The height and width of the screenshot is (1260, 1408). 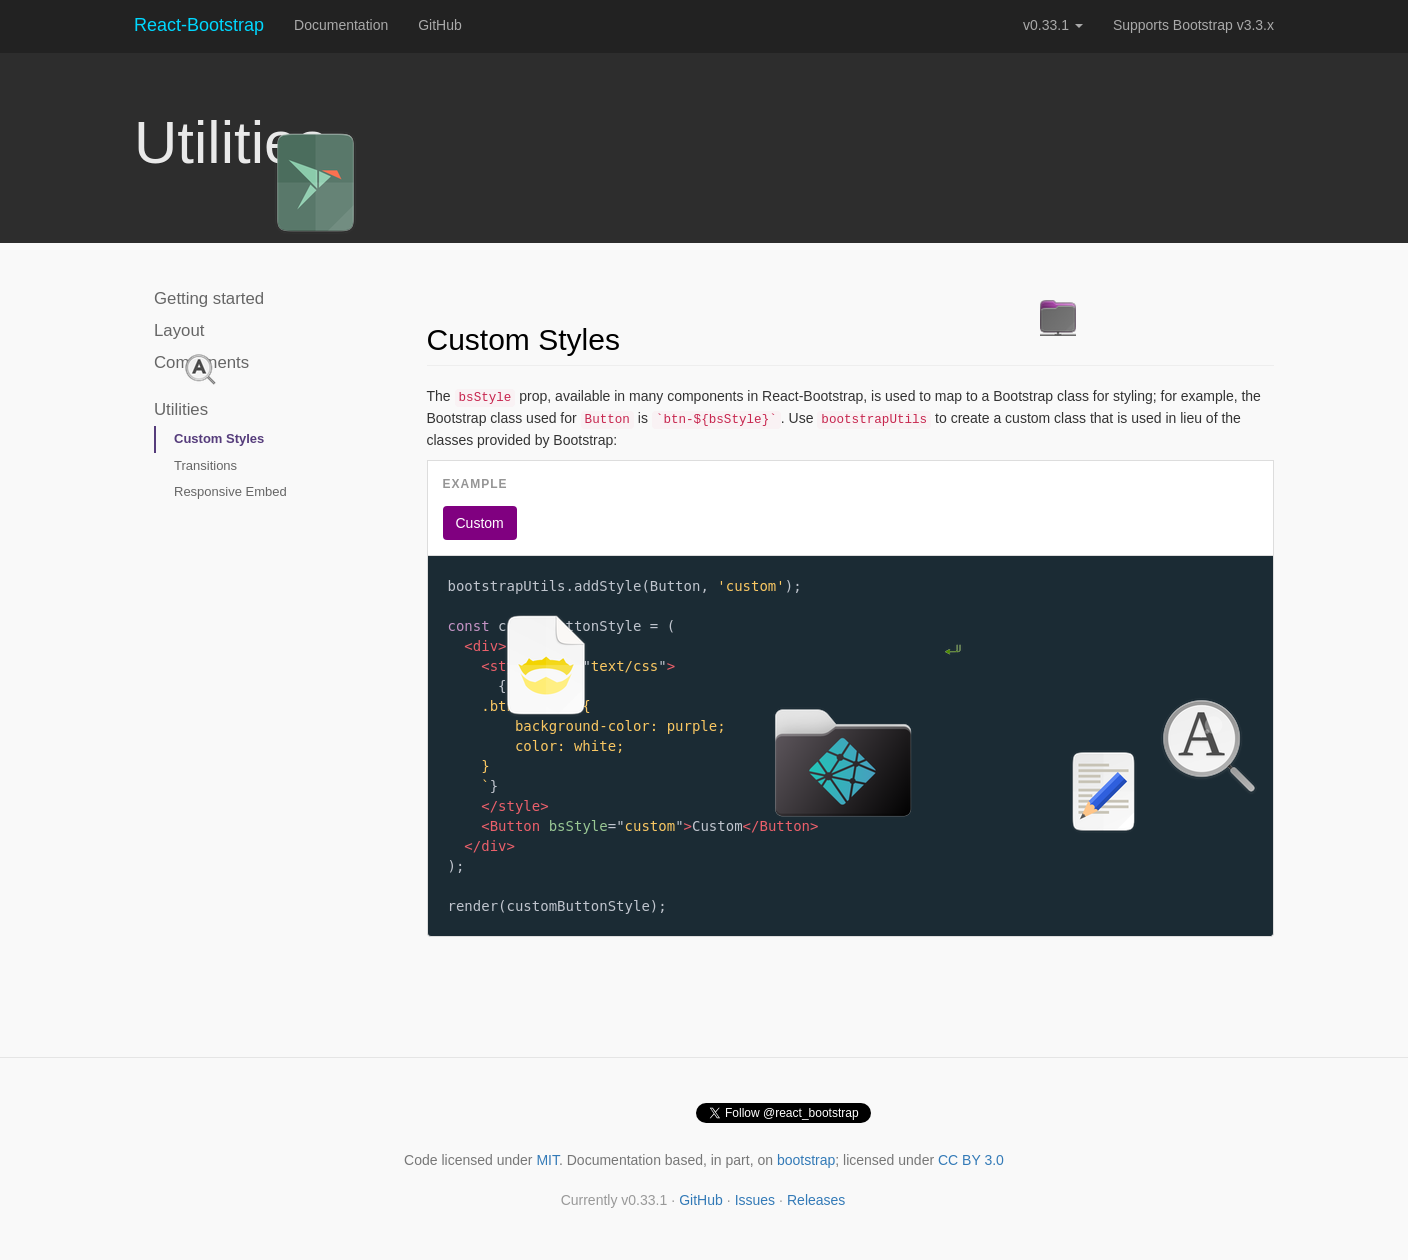 What do you see at coordinates (952, 649) in the screenshot?
I see `reply all to an email message` at bounding box center [952, 649].